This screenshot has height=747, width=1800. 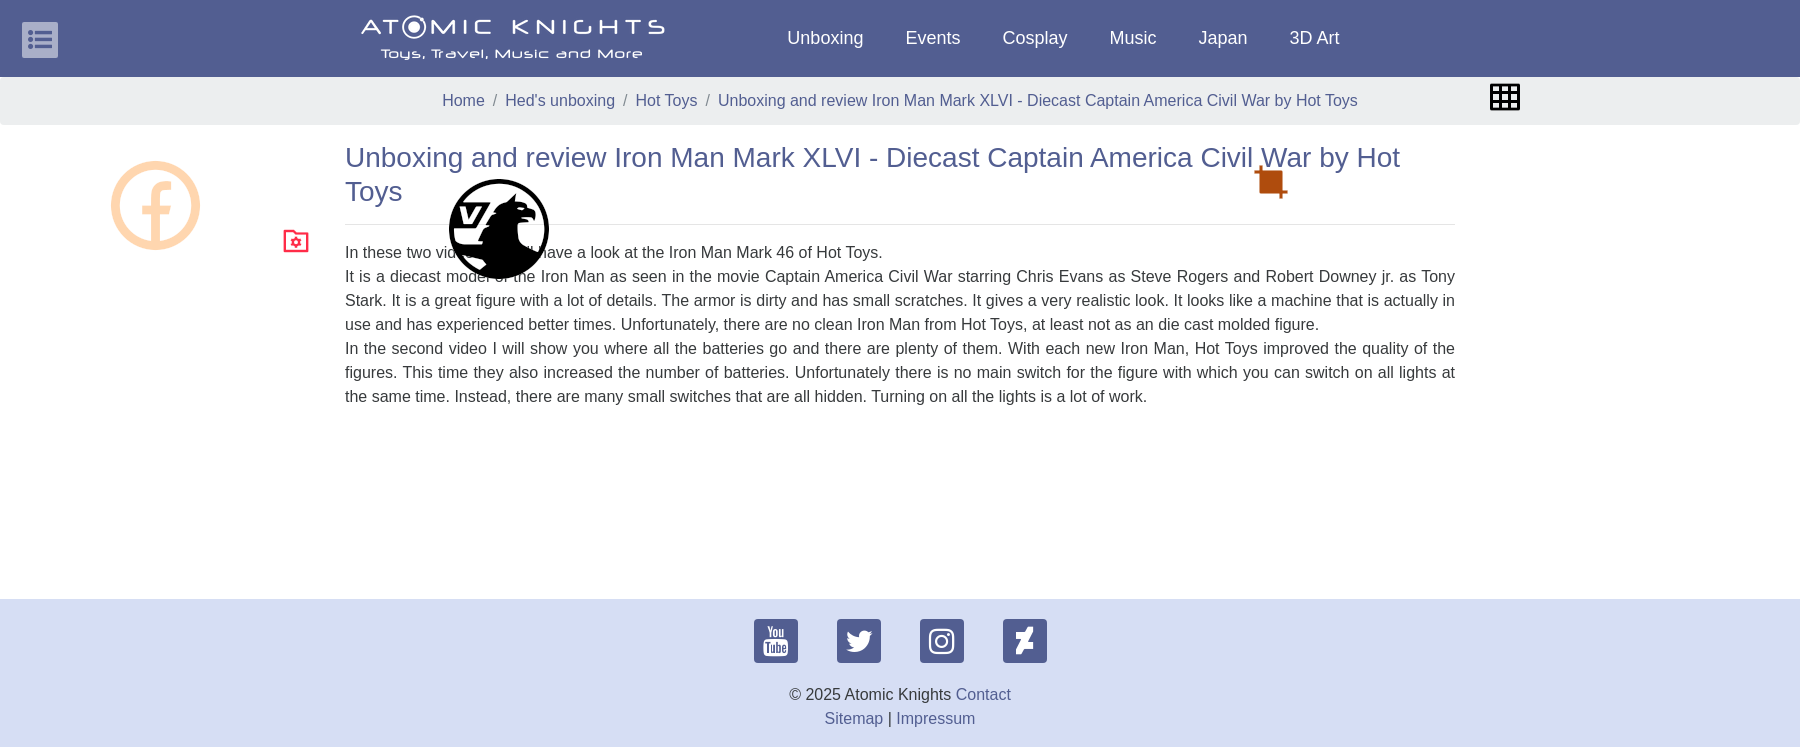 What do you see at coordinates (1505, 97) in the screenshot?
I see `switch to grid view layout` at bounding box center [1505, 97].